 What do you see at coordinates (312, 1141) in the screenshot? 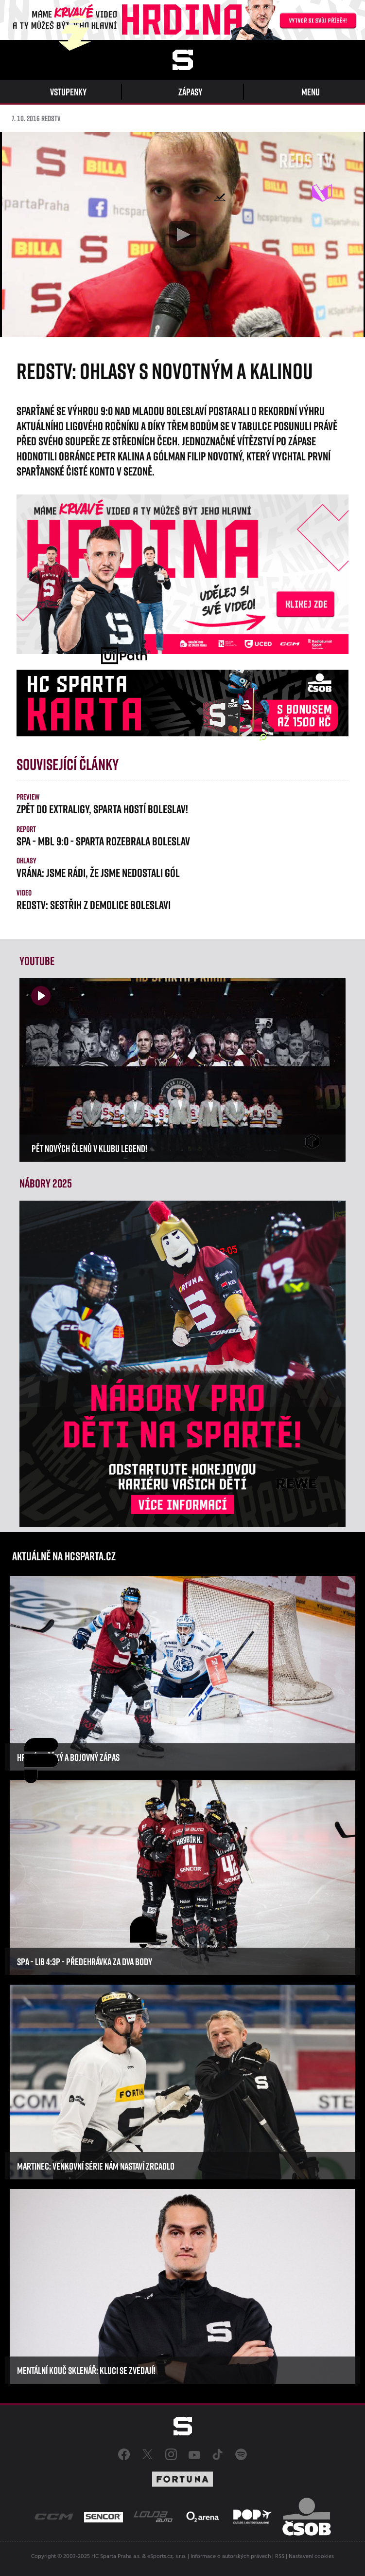
I see `reason studios logo` at bounding box center [312, 1141].